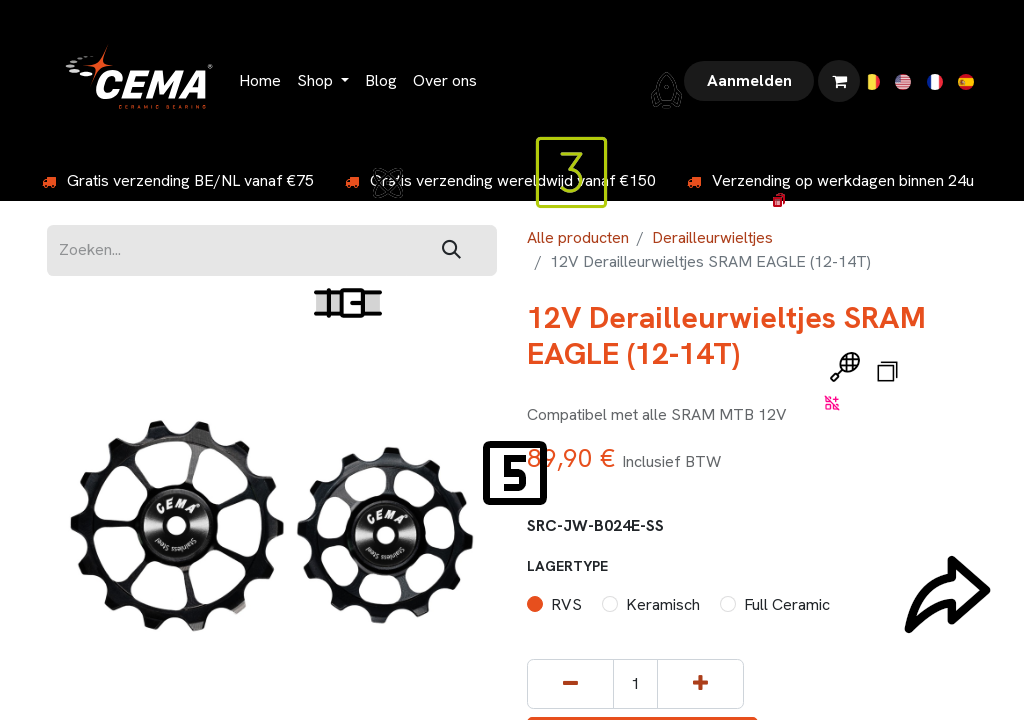 This screenshot has height=720, width=1024. Describe the element at coordinates (348, 303) in the screenshot. I see `access clothing or accessory settings` at that location.